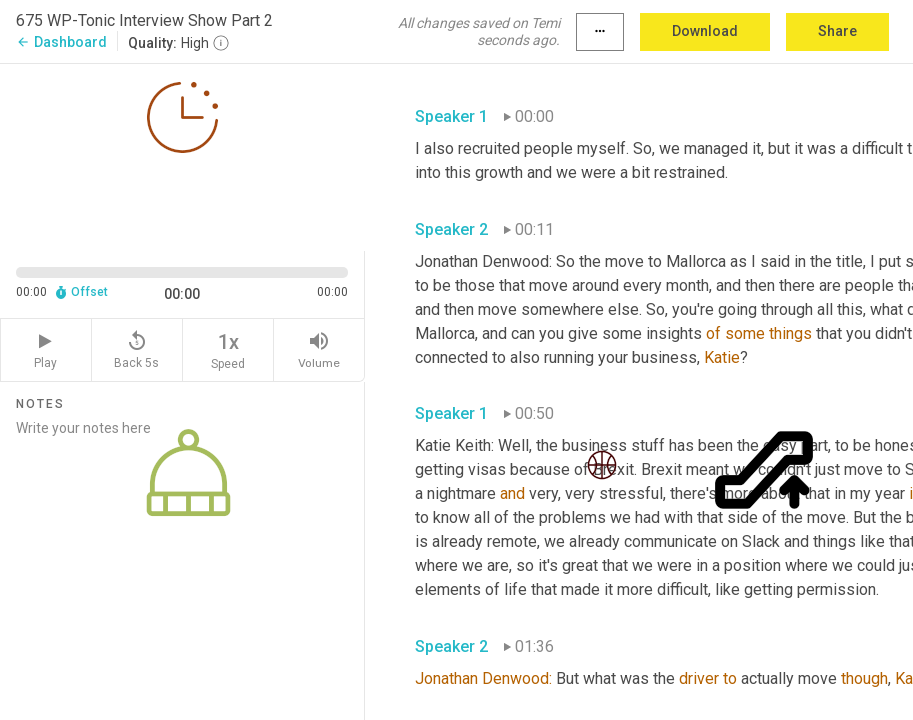 The image size is (913, 720). Describe the element at coordinates (182, 117) in the screenshot. I see `view countdown timer` at that location.